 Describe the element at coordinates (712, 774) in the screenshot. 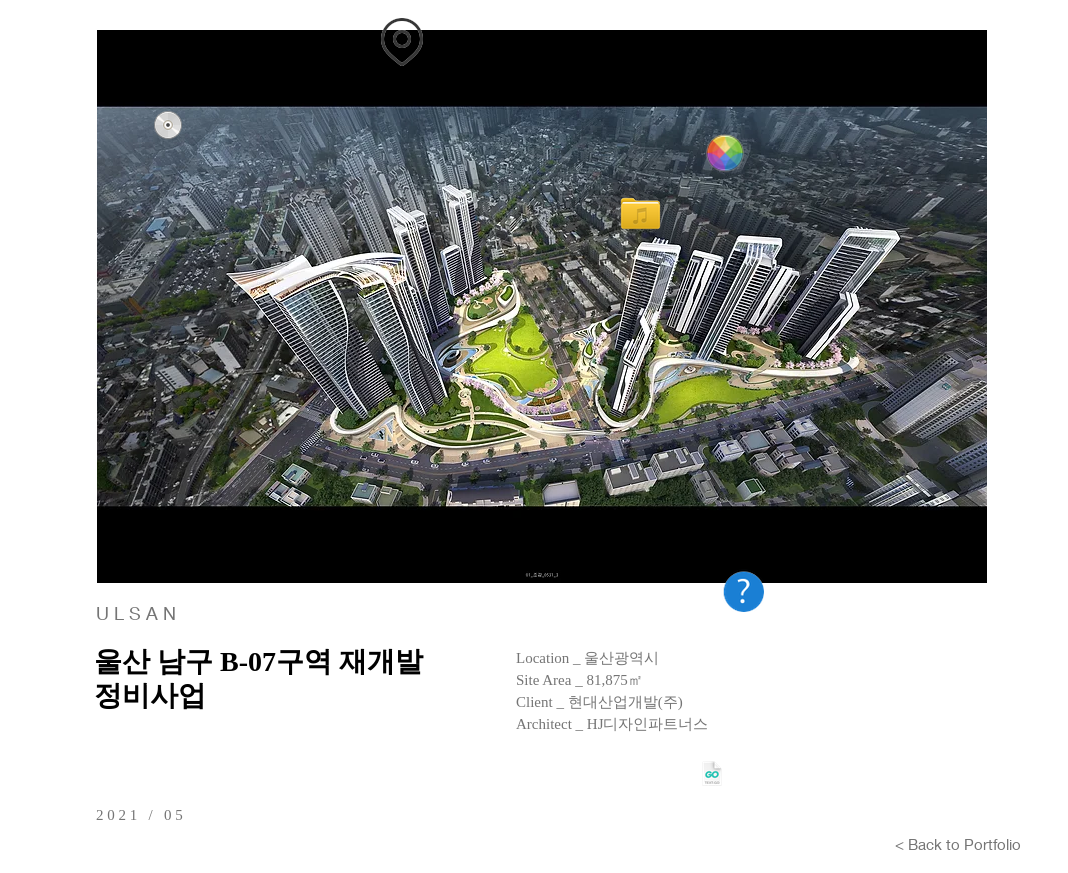

I see `a go programming language source file` at that location.